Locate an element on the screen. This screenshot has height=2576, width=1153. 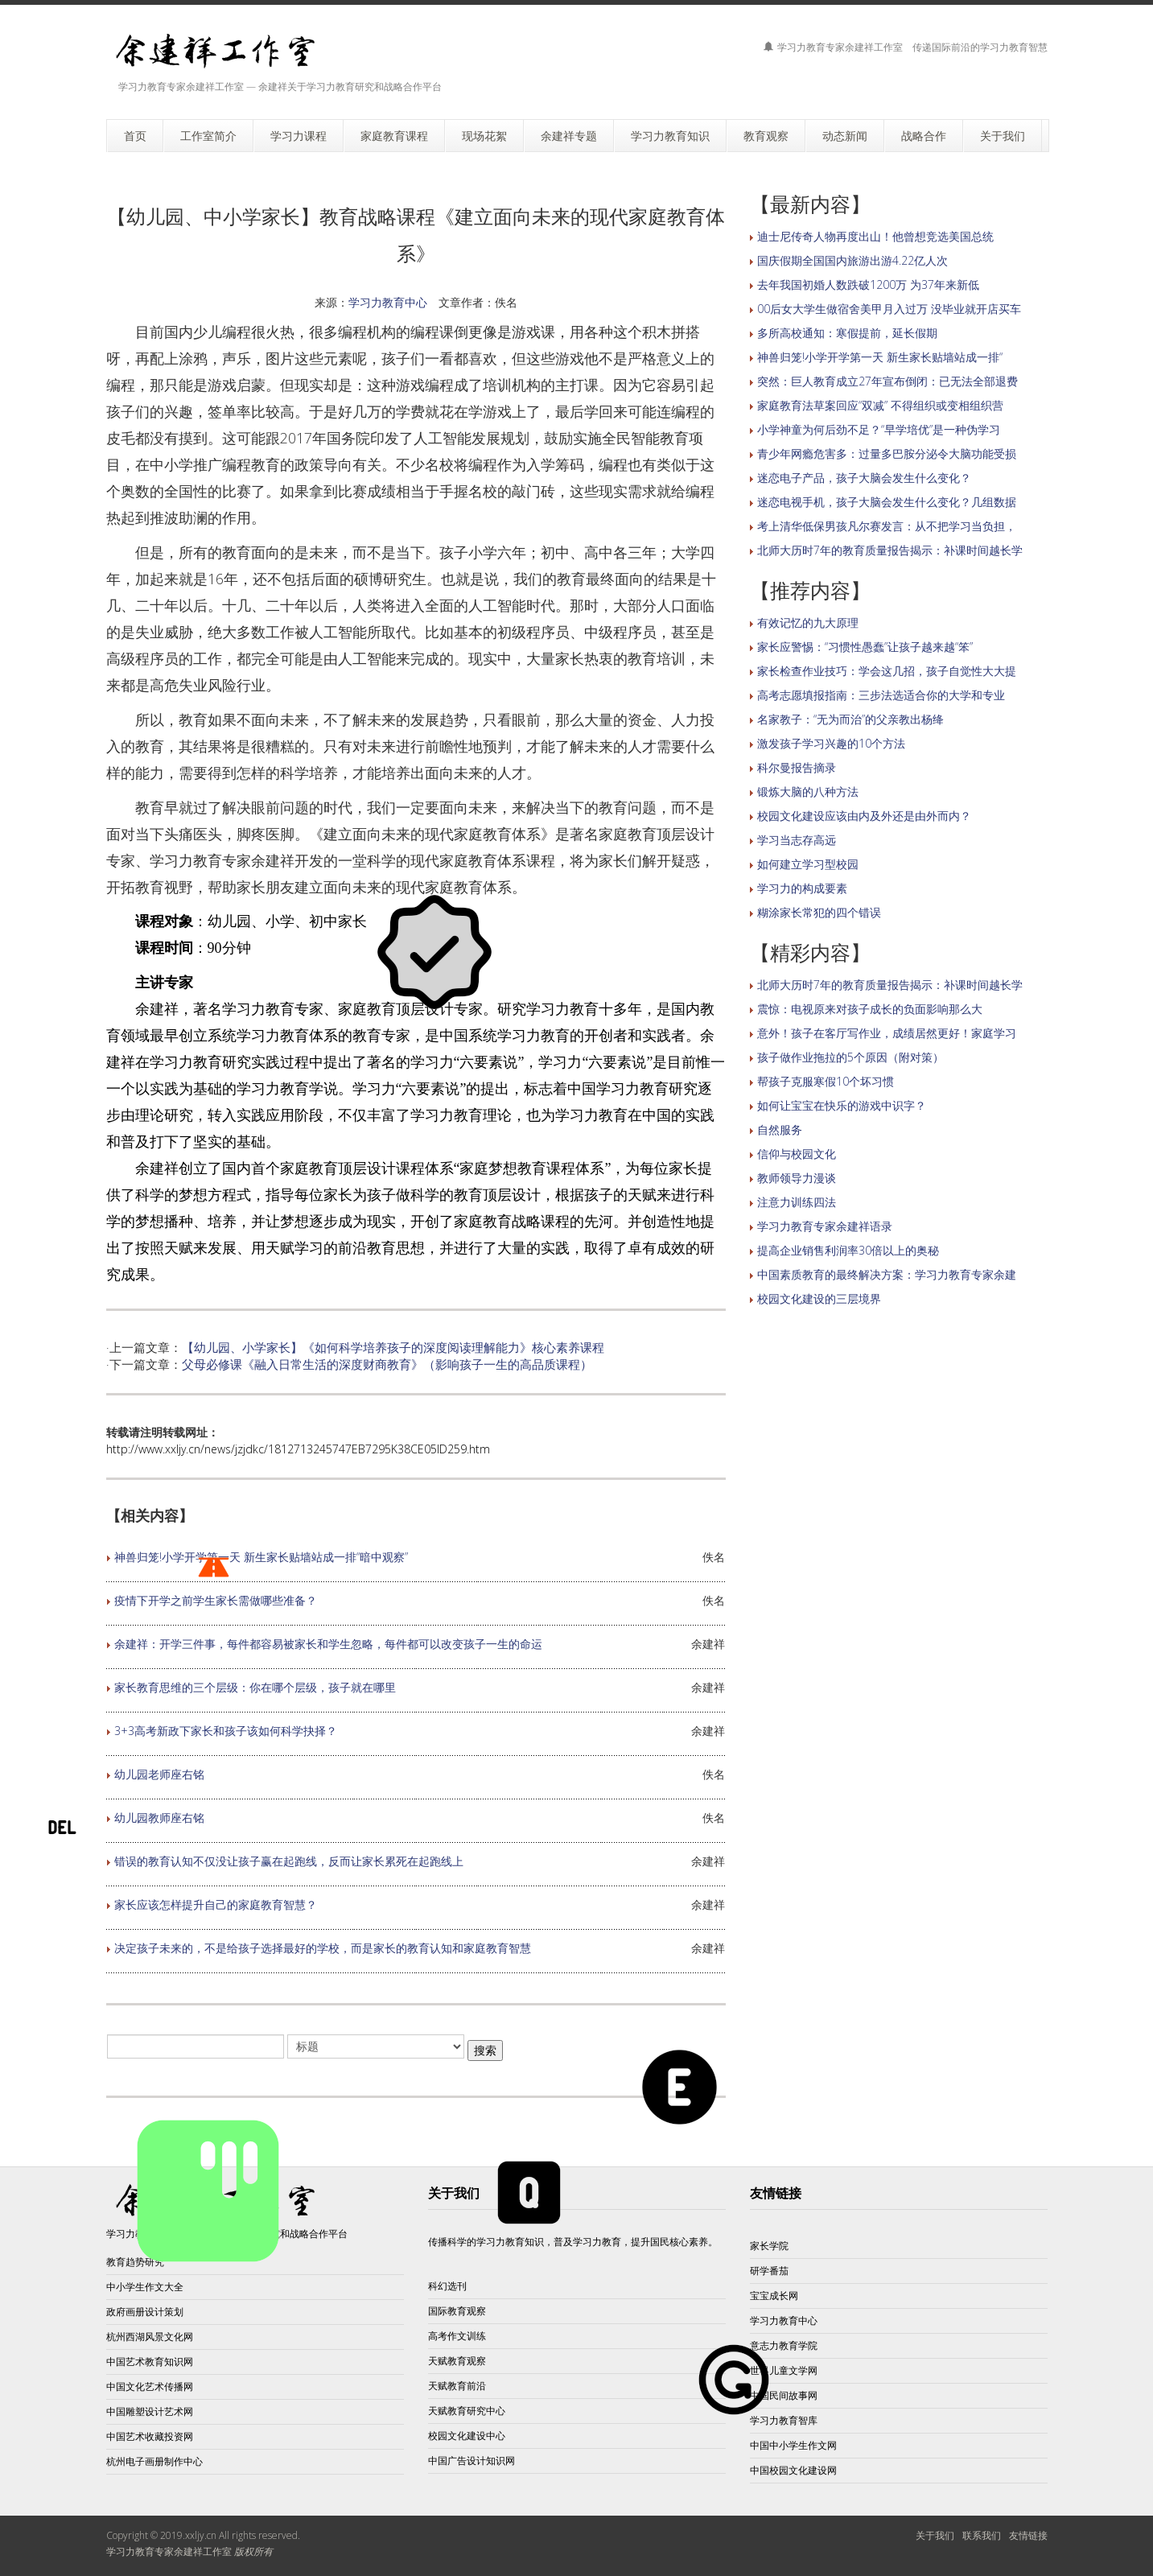
indicates an "E" rating or category is located at coordinates (679, 2087).